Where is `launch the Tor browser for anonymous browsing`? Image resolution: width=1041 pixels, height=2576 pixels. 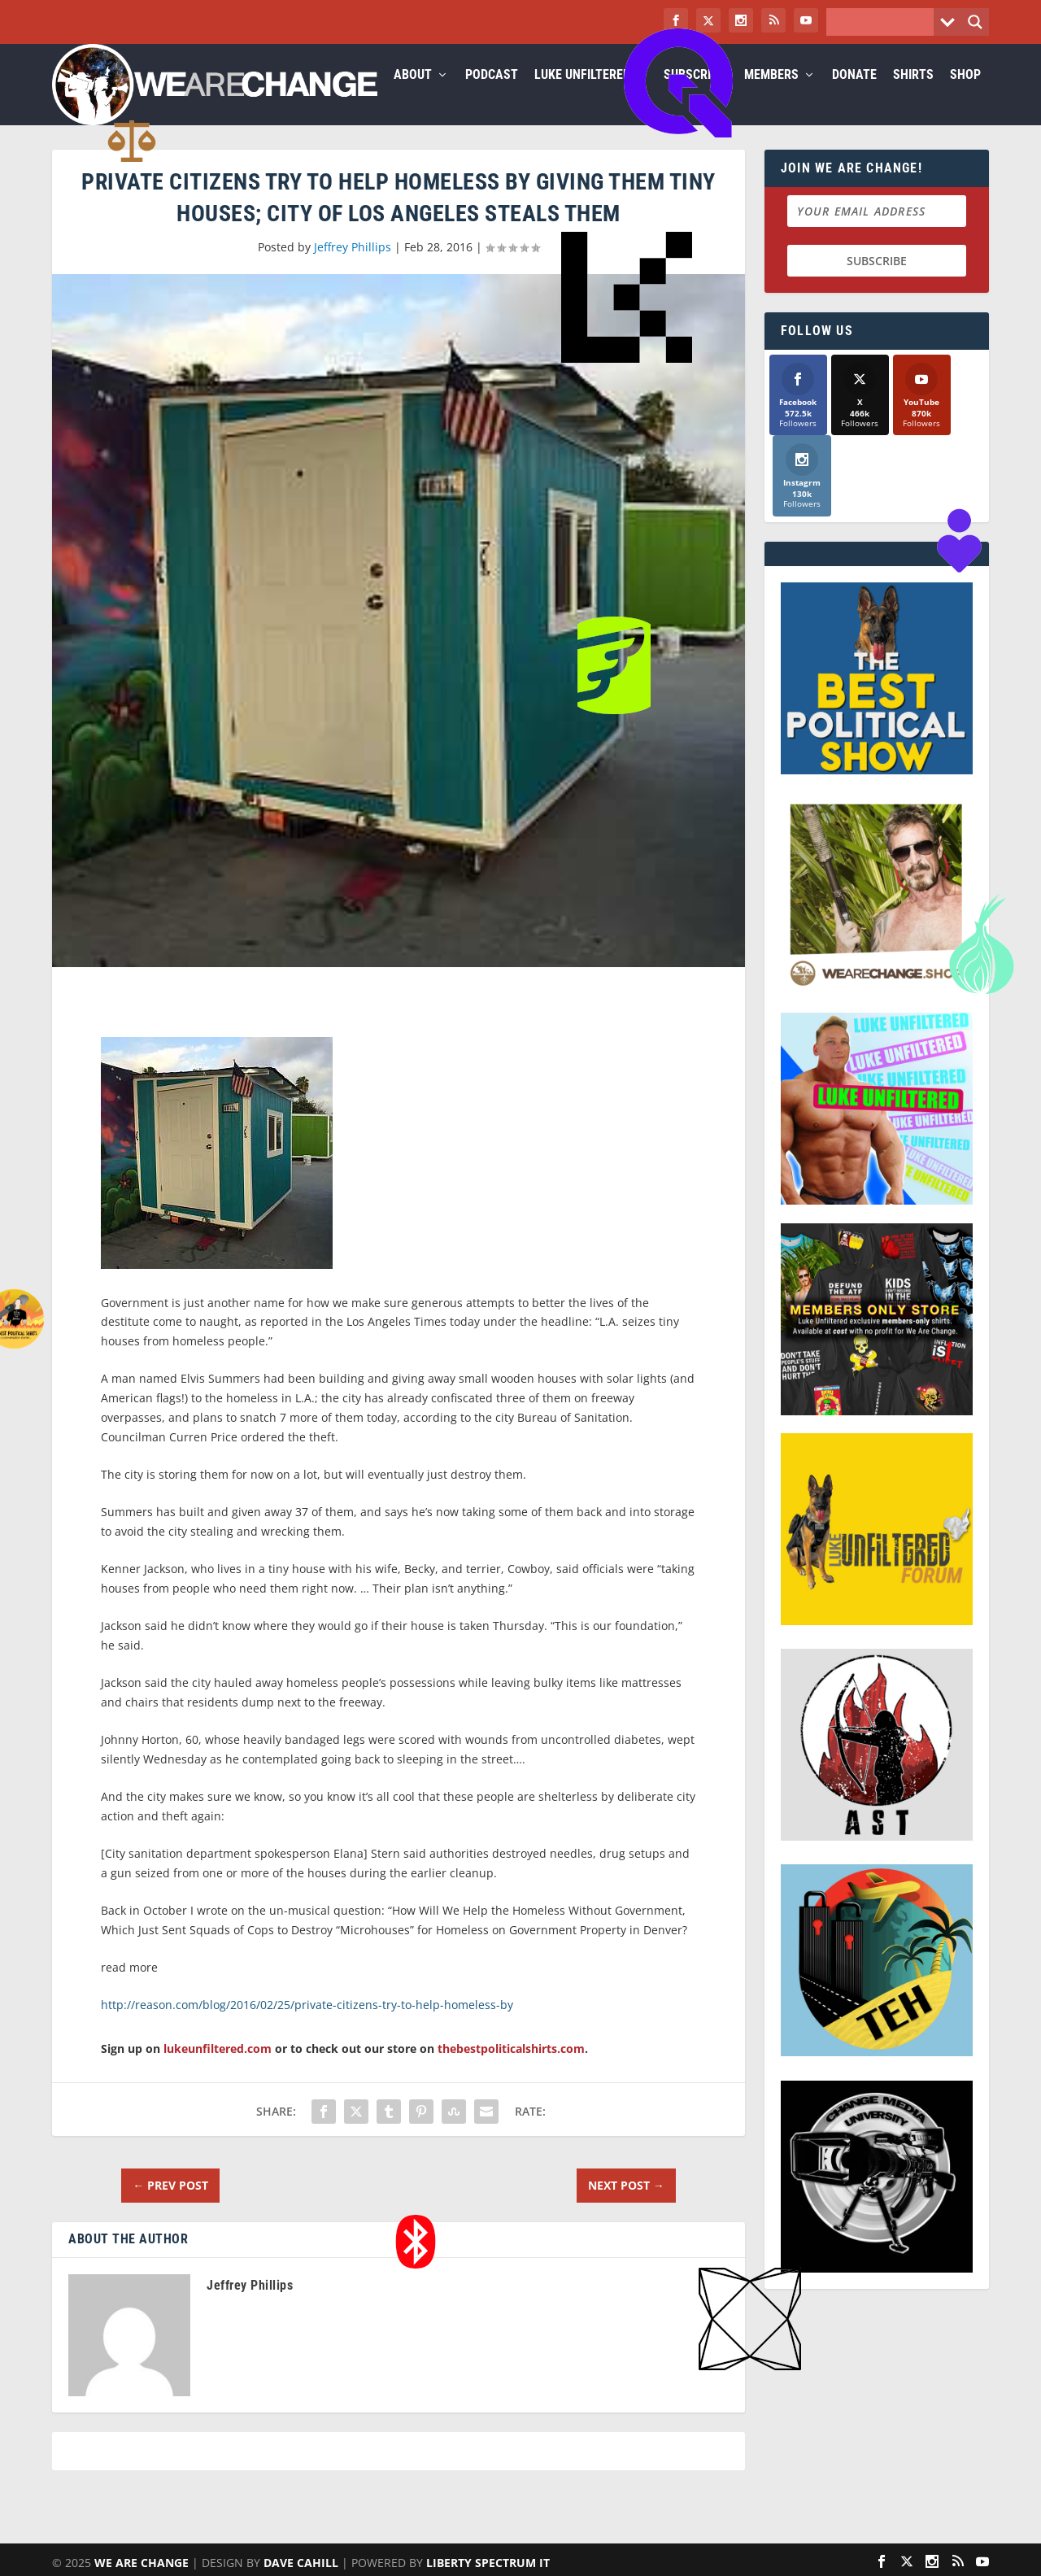 launch the Tor browser for anonymous browsing is located at coordinates (982, 944).